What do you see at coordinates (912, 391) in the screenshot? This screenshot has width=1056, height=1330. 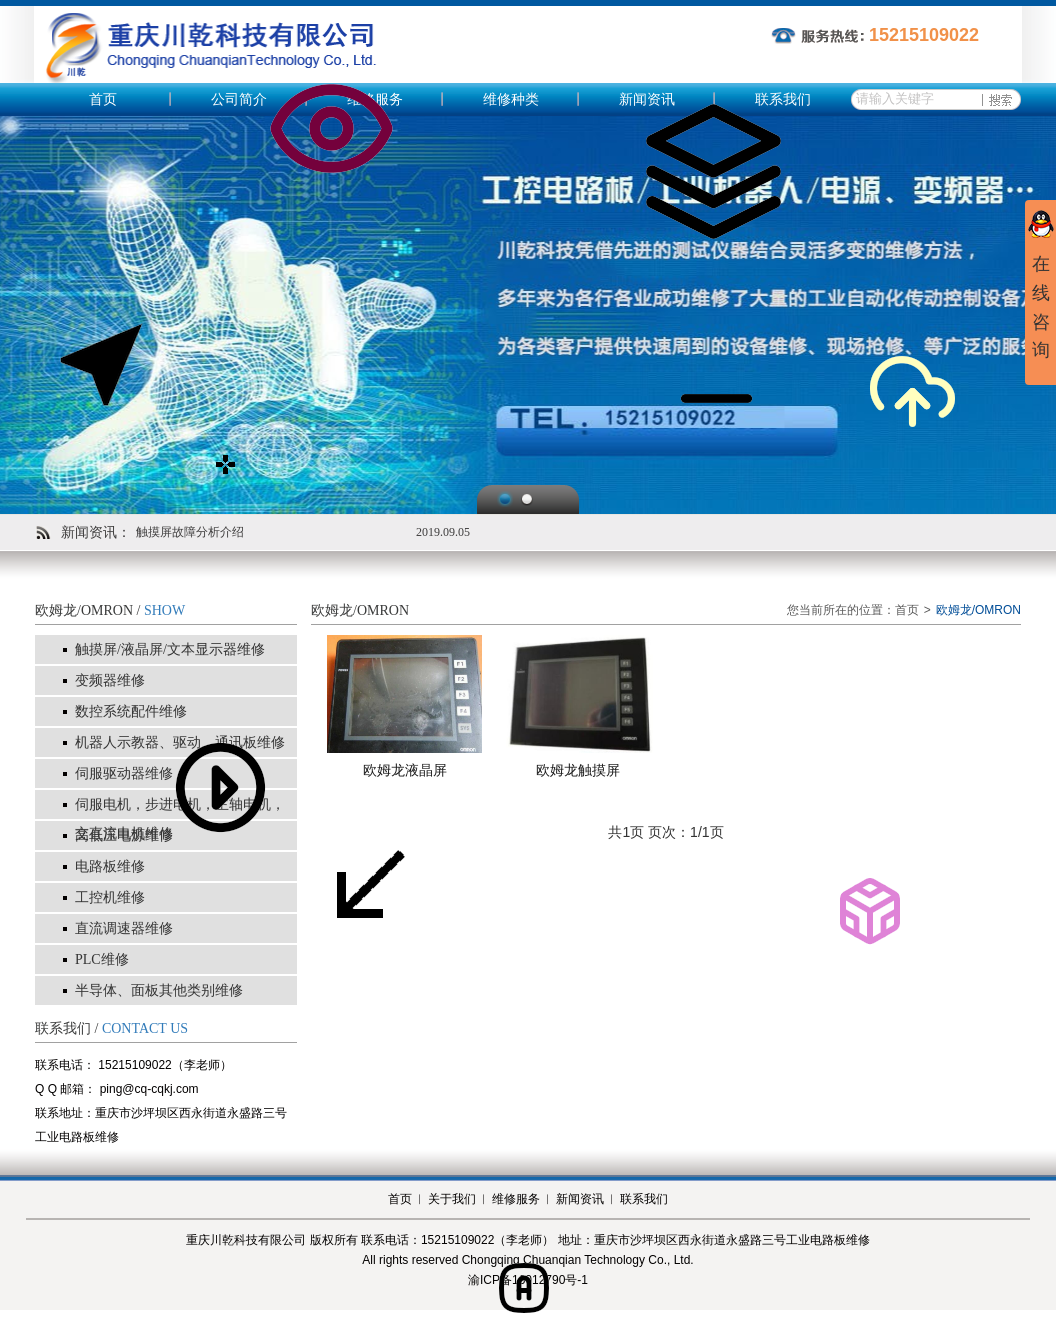 I see `upload file to cloud storage` at bounding box center [912, 391].